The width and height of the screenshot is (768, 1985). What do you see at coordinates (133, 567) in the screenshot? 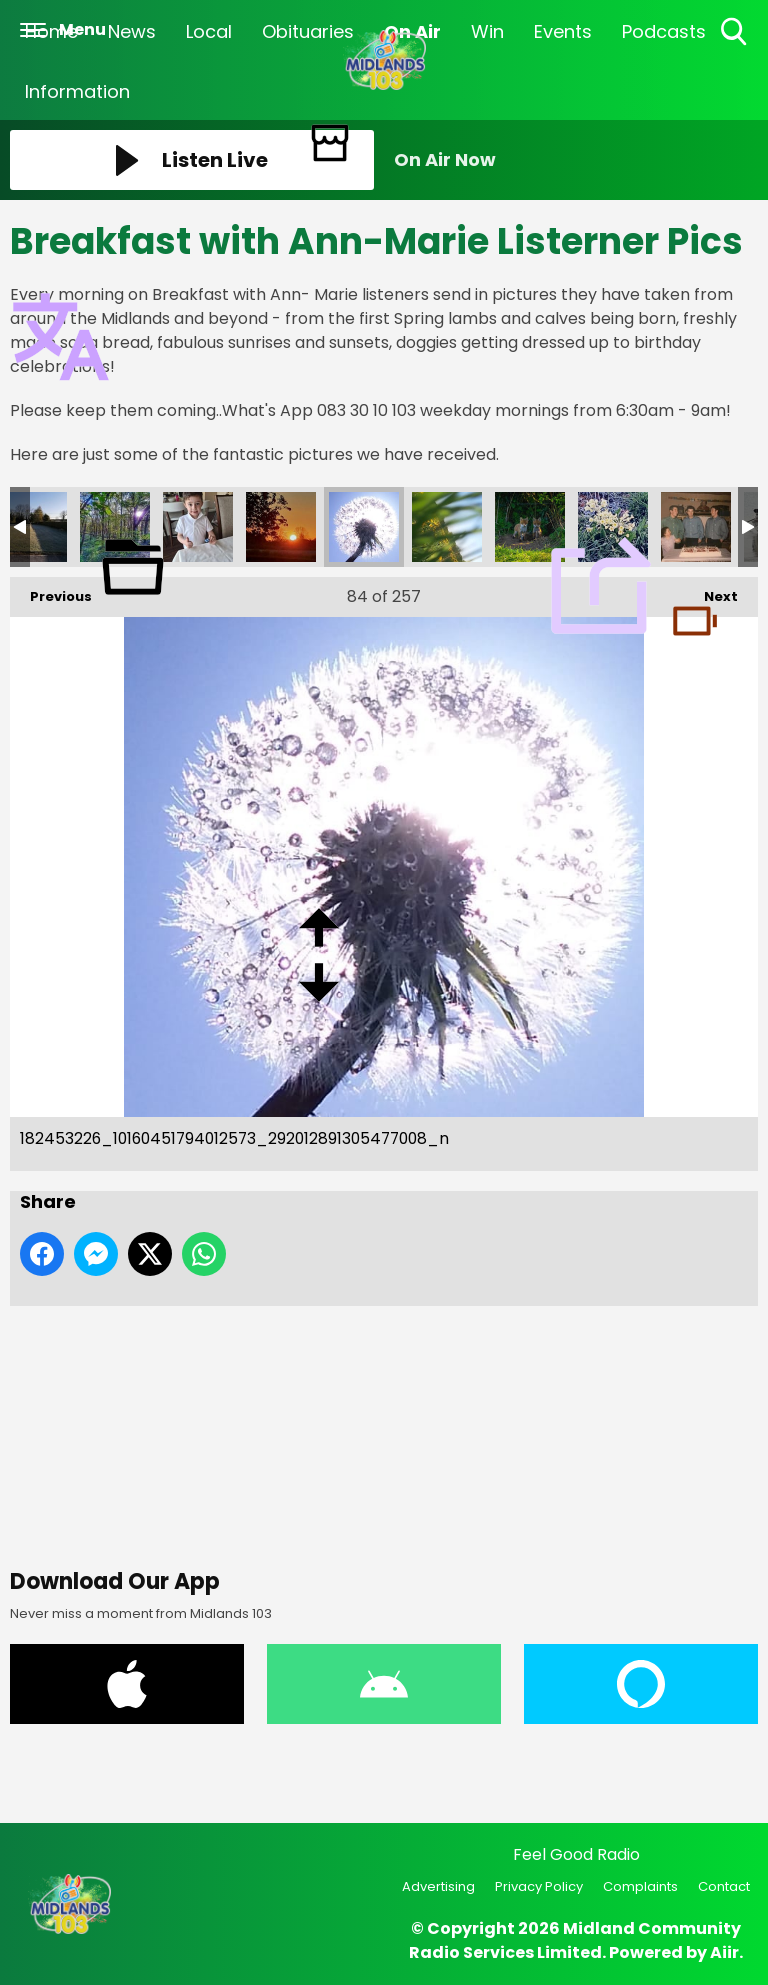
I see `open folder to view files` at bounding box center [133, 567].